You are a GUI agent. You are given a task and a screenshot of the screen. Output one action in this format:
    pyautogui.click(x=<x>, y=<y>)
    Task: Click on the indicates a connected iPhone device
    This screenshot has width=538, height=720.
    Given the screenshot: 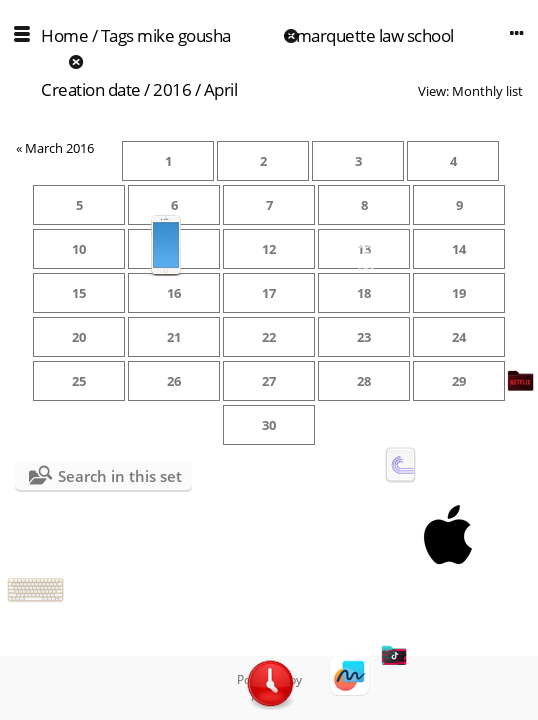 What is the action you would take?
    pyautogui.click(x=166, y=246)
    